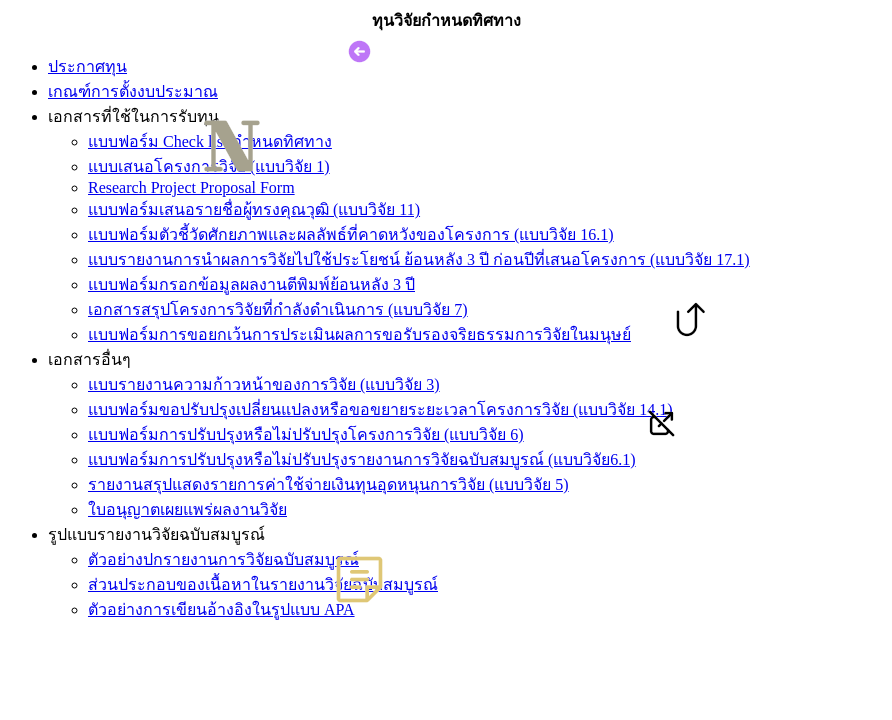 This screenshot has width=892, height=720. What do you see at coordinates (359, 579) in the screenshot?
I see `create a new note` at bounding box center [359, 579].